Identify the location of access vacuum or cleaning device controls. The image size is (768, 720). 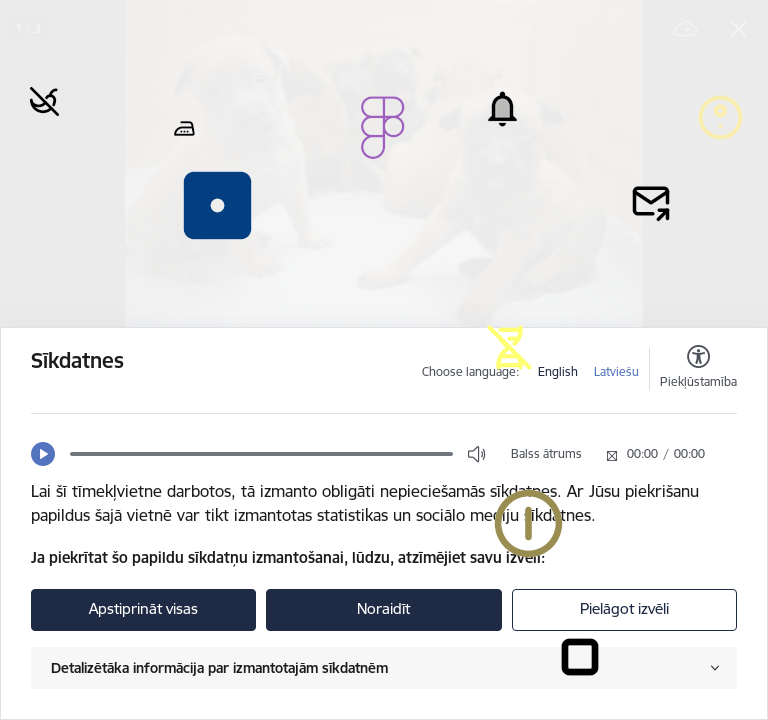
(720, 117).